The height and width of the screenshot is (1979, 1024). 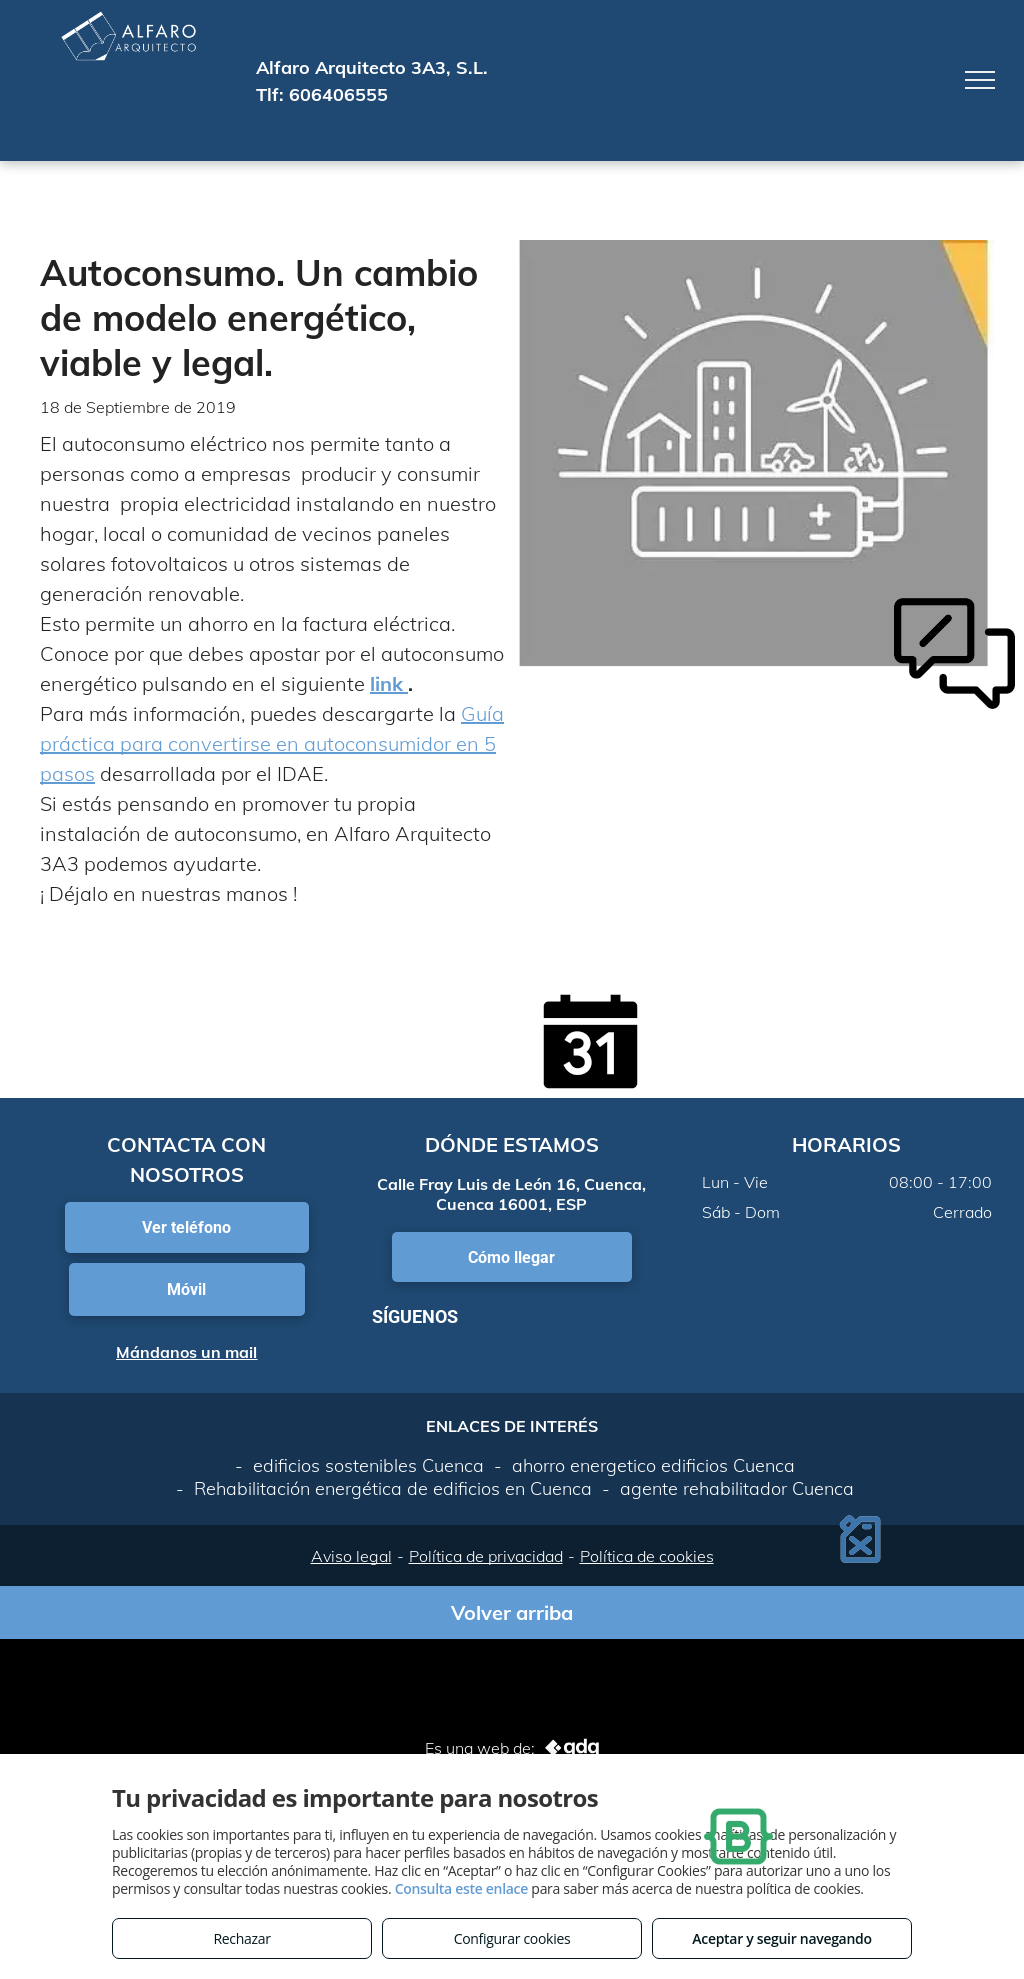 I want to click on bootstrap framework logo, so click(x=738, y=1836).